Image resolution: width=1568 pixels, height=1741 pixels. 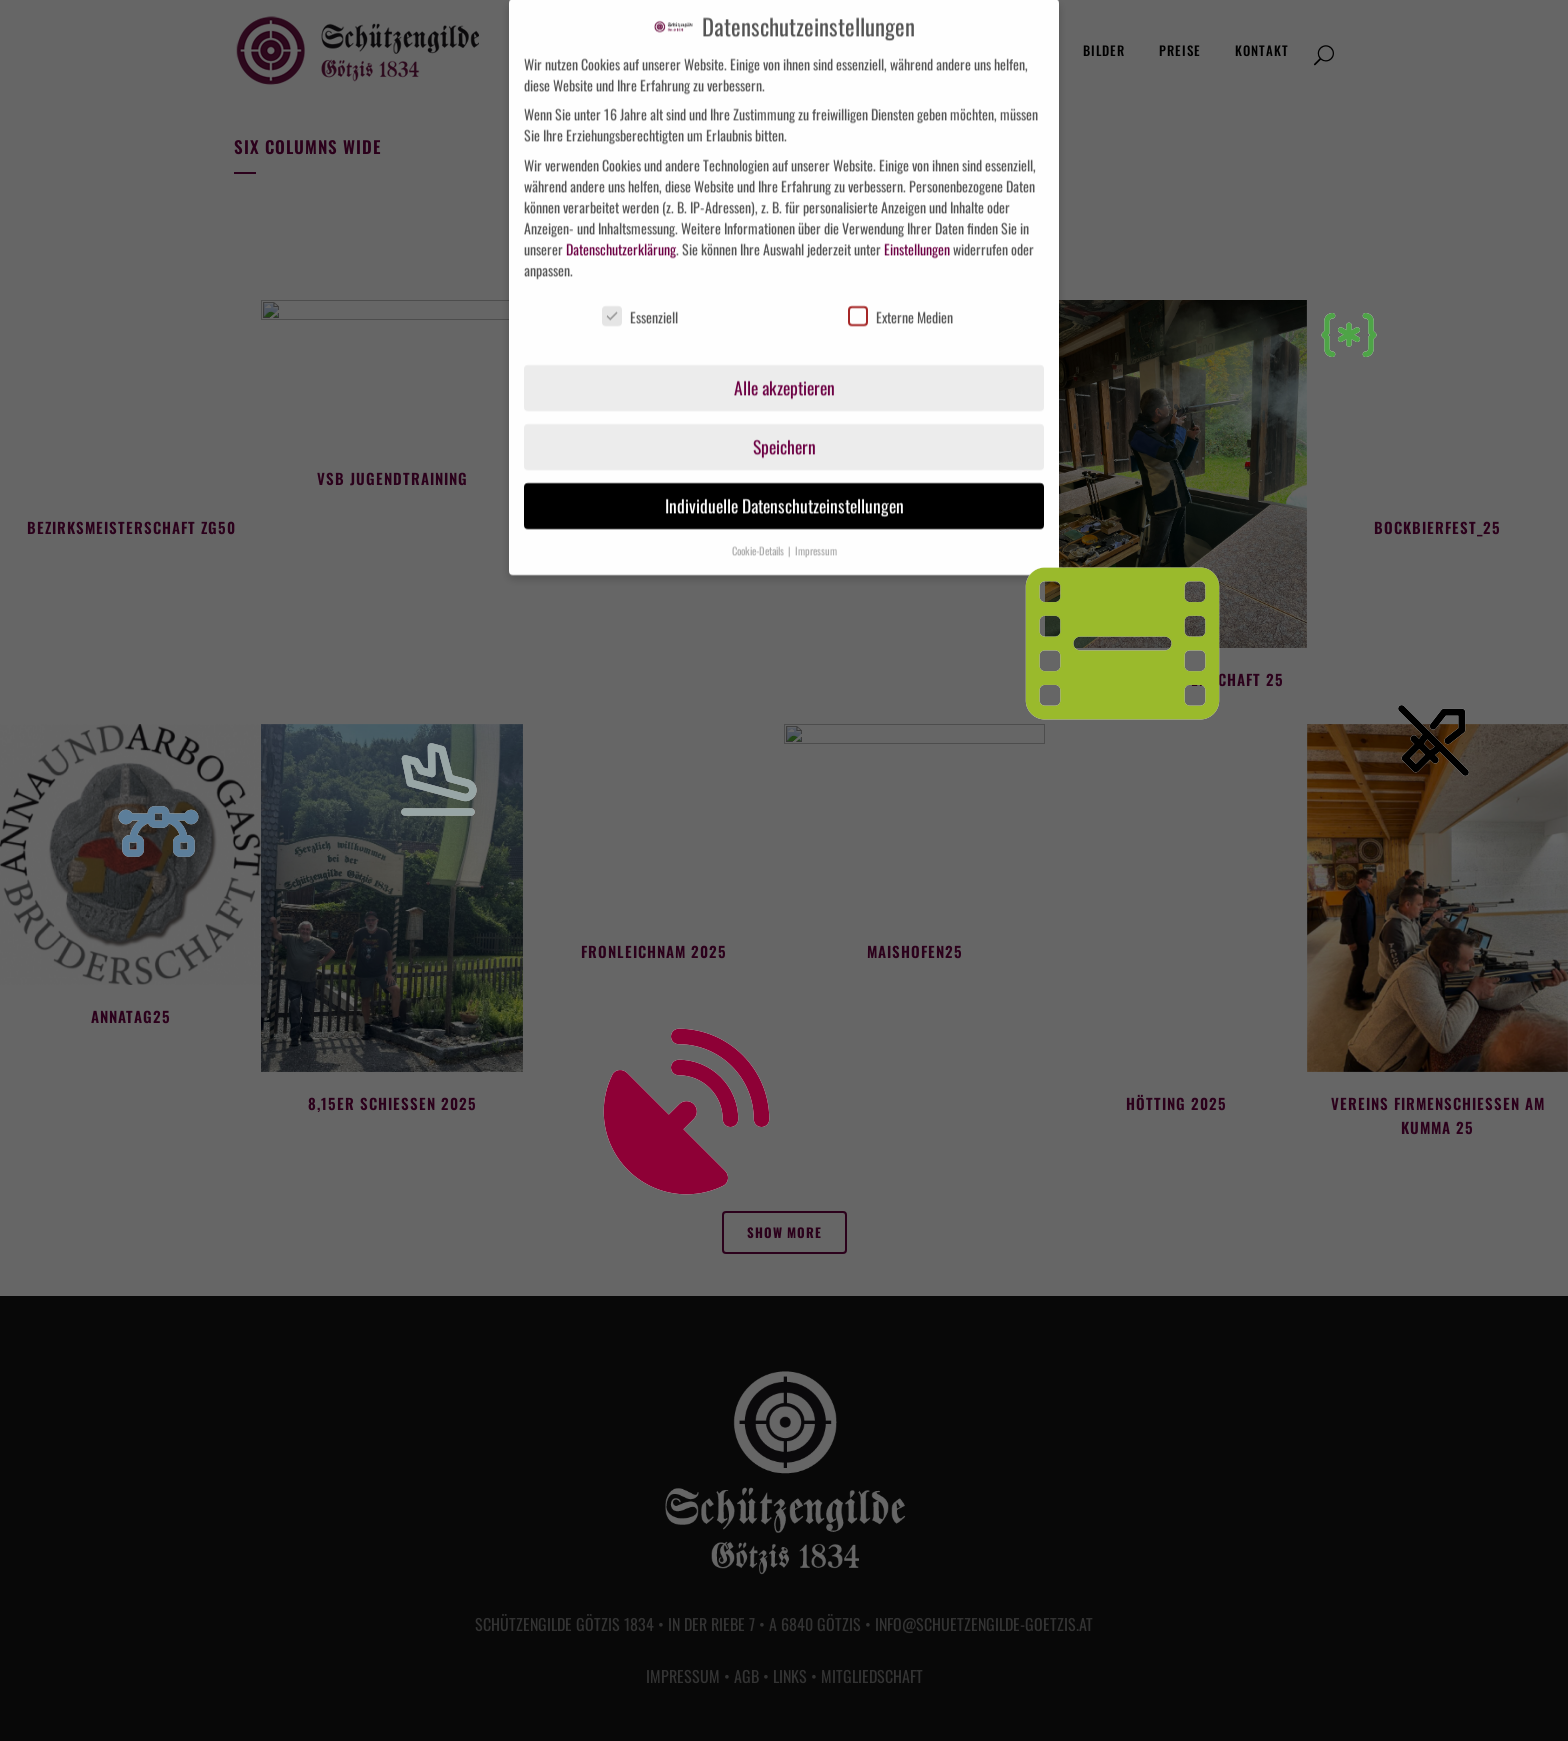 What do you see at coordinates (1349, 335) in the screenshot?
I see `insert a code snippet or variable placeholder` at bounding box center [1349, 335].